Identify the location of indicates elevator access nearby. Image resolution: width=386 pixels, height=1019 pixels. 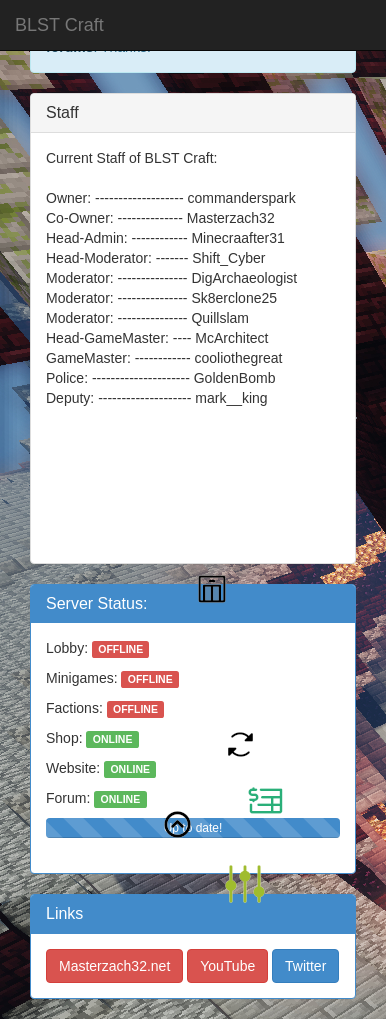
(212, 589).